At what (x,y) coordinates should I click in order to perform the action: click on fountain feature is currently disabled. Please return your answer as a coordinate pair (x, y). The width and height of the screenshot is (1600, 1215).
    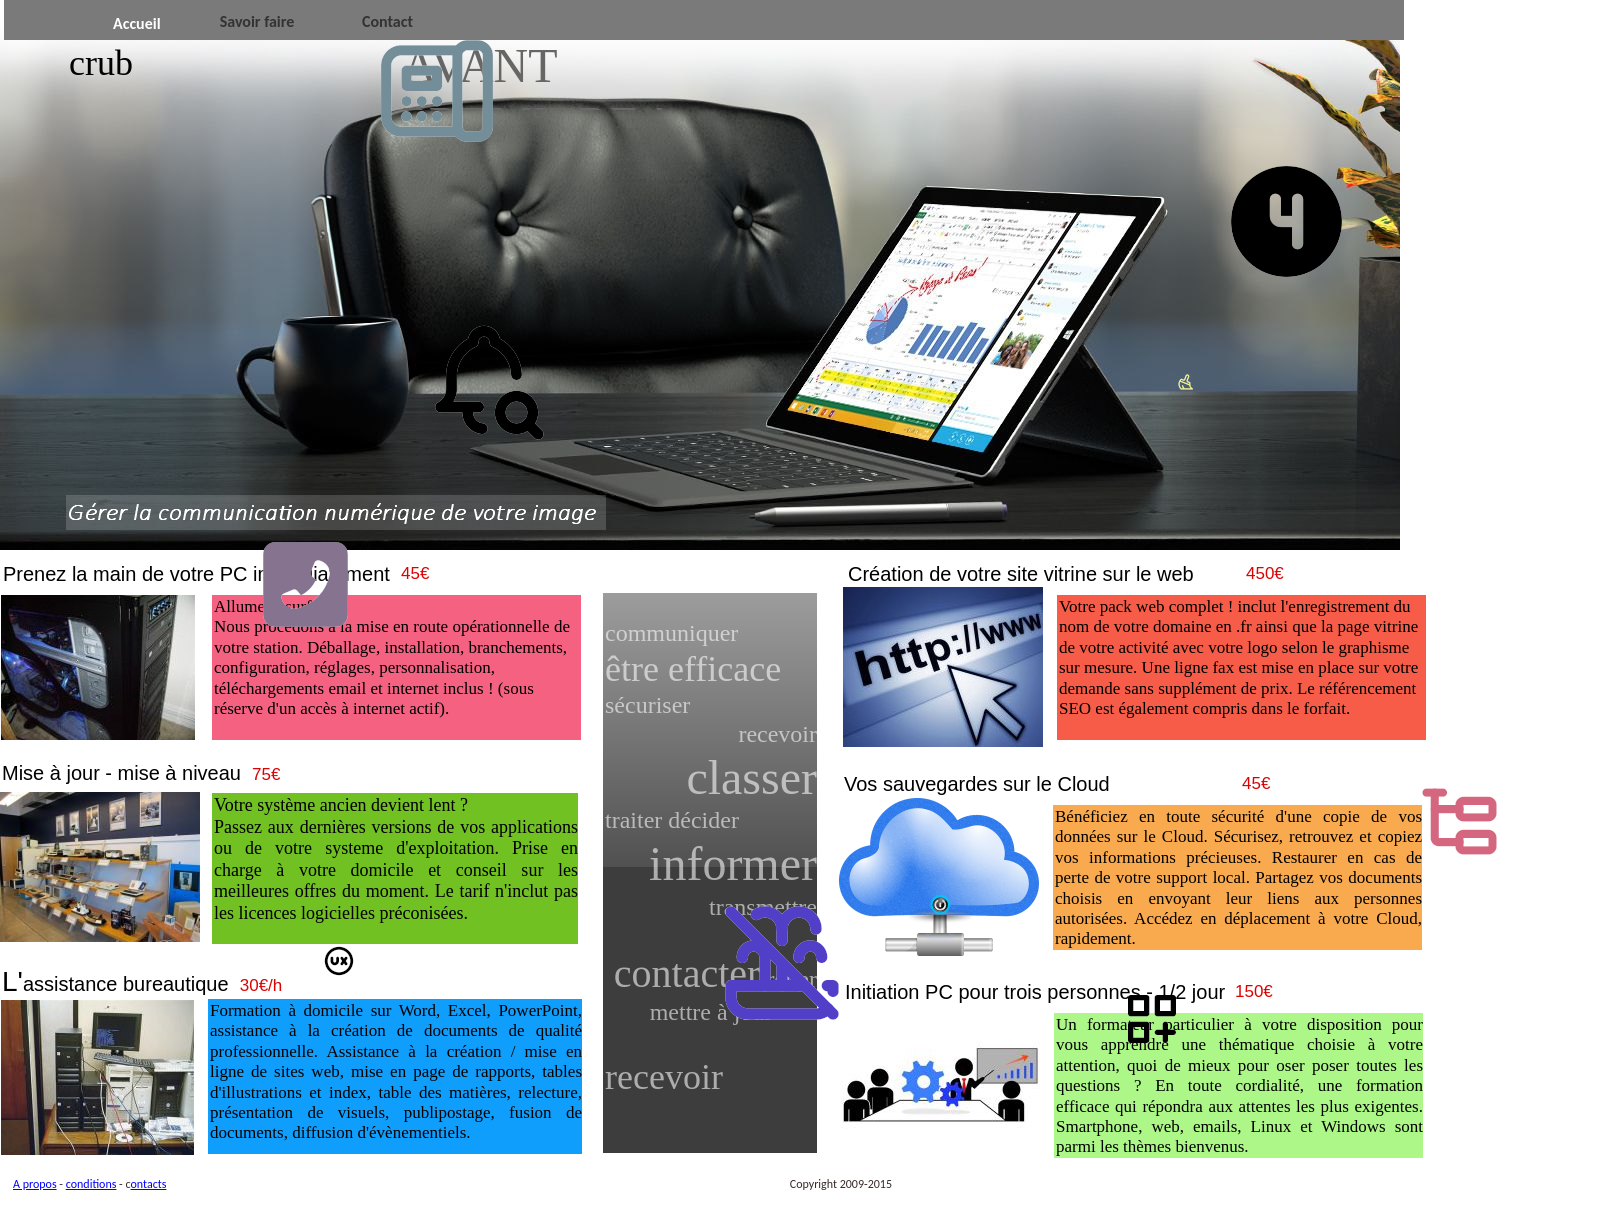
    Looking at the image, I should click on (782, 963).